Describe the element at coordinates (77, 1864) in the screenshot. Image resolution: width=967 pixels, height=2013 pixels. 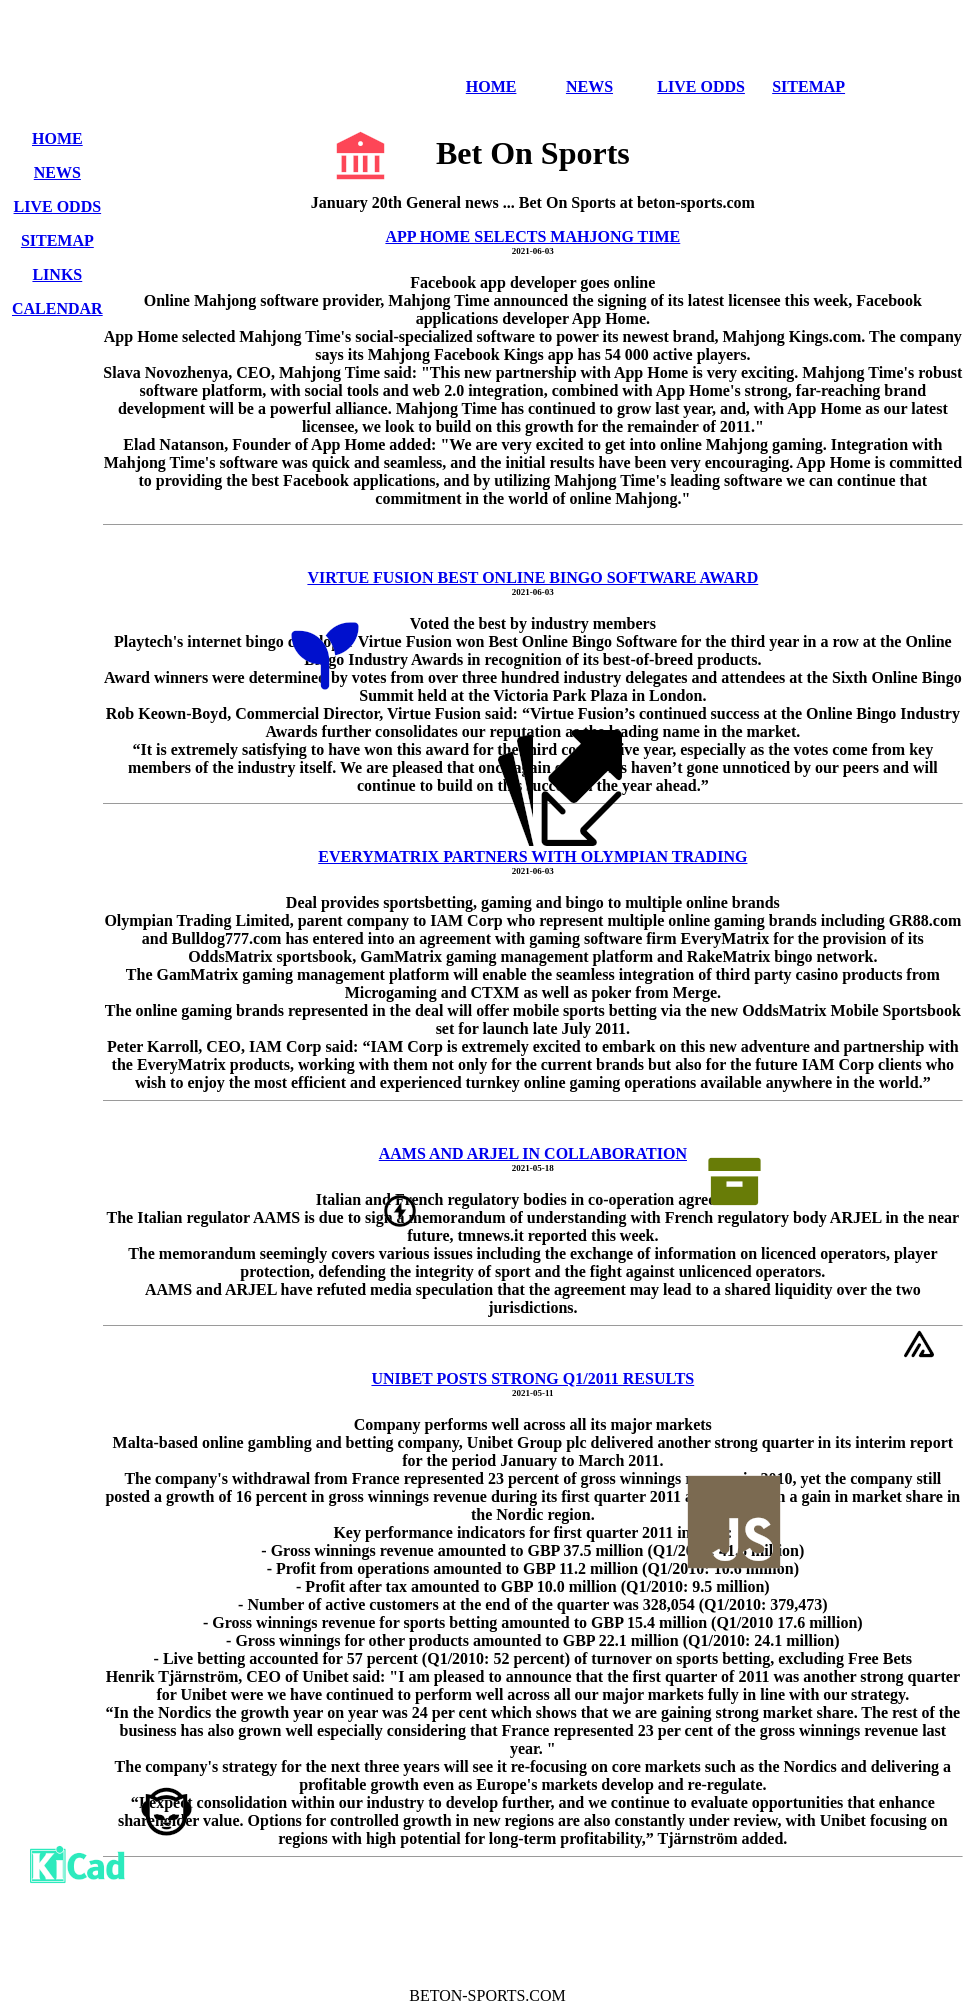
I see `open KiCad electronic design automation software` at that location.